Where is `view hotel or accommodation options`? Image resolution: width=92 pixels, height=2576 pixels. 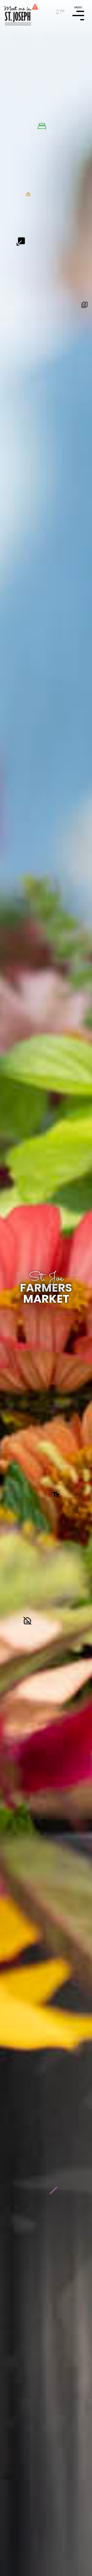 view hotel or accommodation options is located at coordinates (42, 126).